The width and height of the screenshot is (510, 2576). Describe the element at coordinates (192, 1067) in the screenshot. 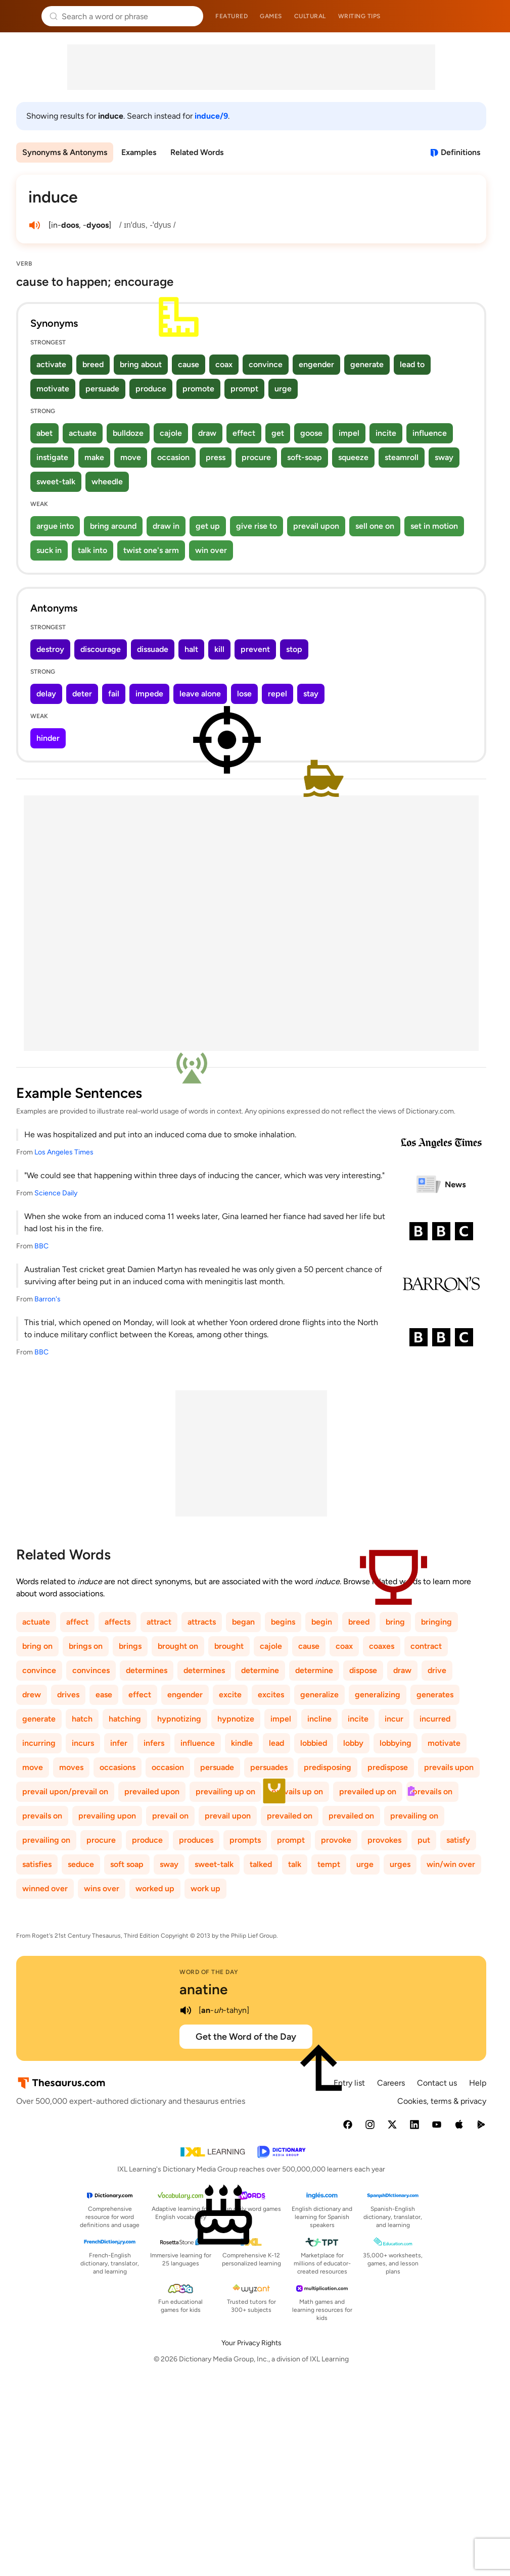

I see `access wireless network or broadcasting settings` at that location.